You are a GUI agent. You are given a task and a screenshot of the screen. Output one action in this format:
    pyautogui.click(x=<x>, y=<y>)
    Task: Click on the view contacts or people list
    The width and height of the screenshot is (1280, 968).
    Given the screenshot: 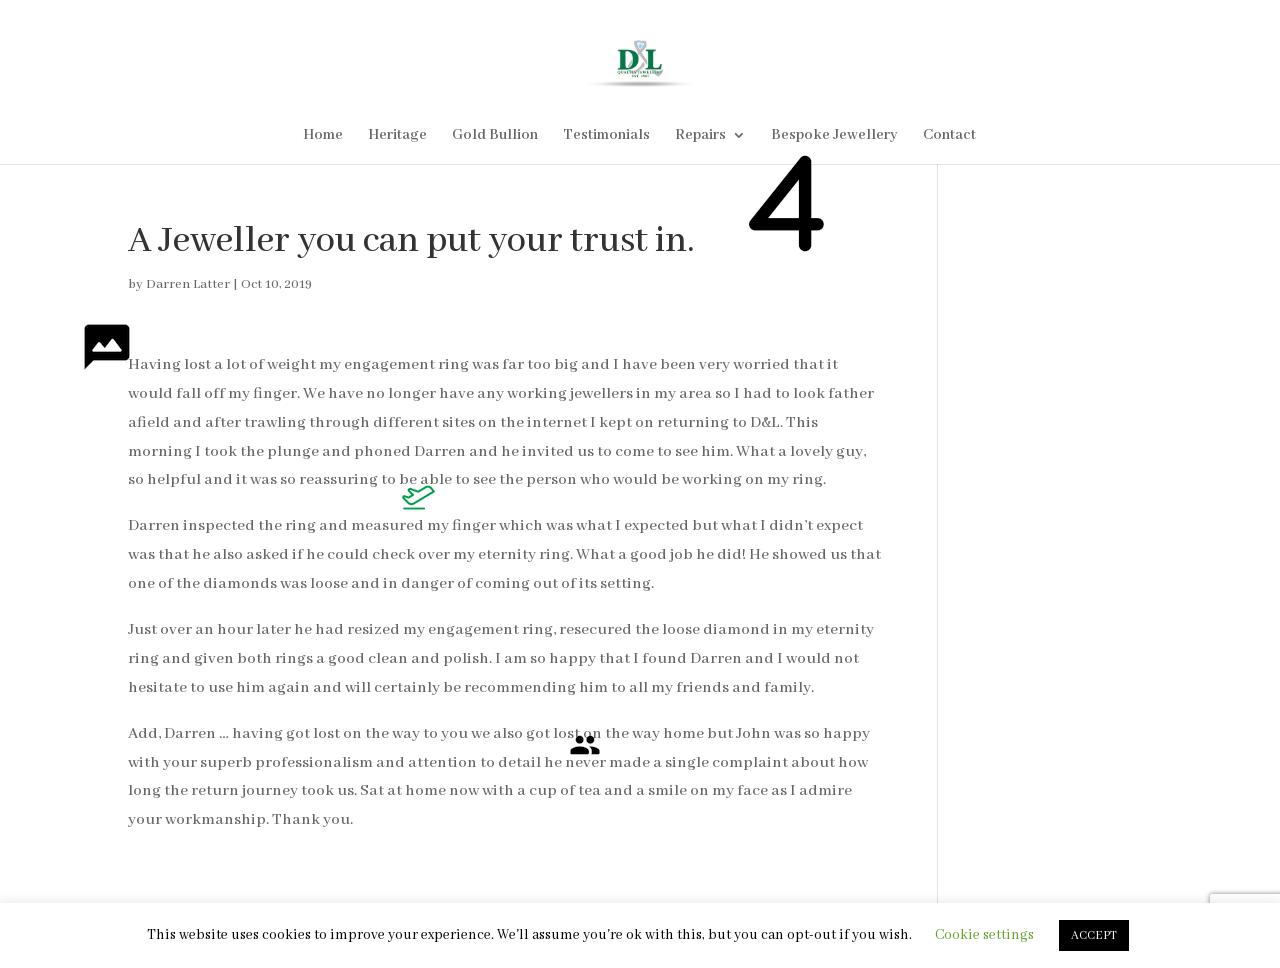 What is the action you would take?
    pyautogui.click(x=585, y=745)
    